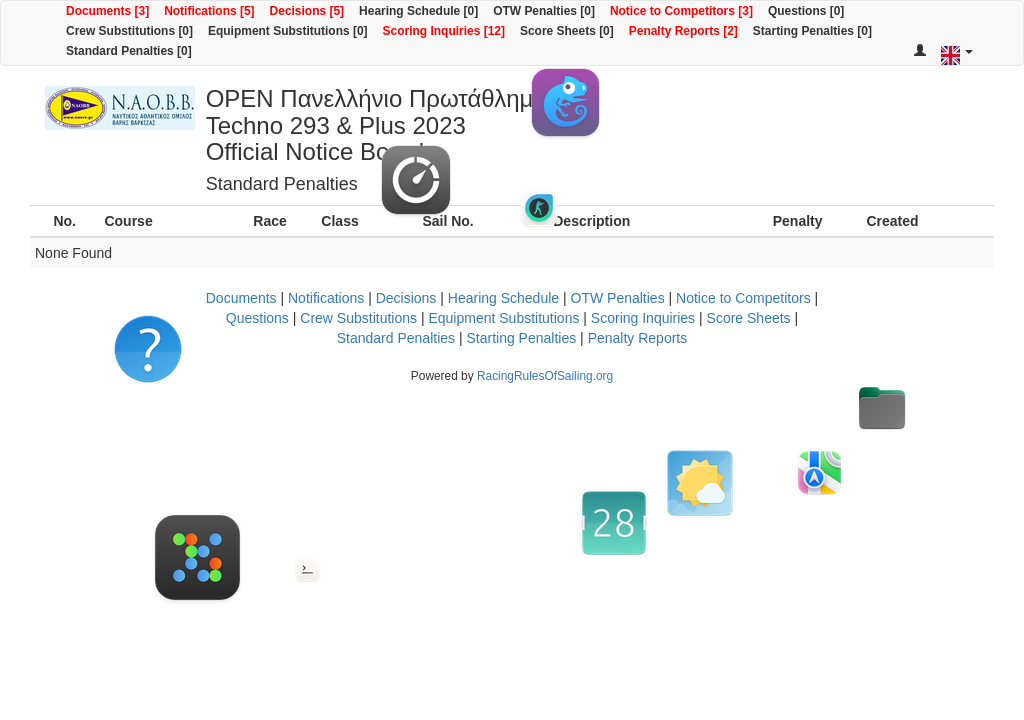 The image size is (1024, 720). Describe the element at coordinates (819, 472) in the screenshot. I see `open Apple Maps application` at that location.